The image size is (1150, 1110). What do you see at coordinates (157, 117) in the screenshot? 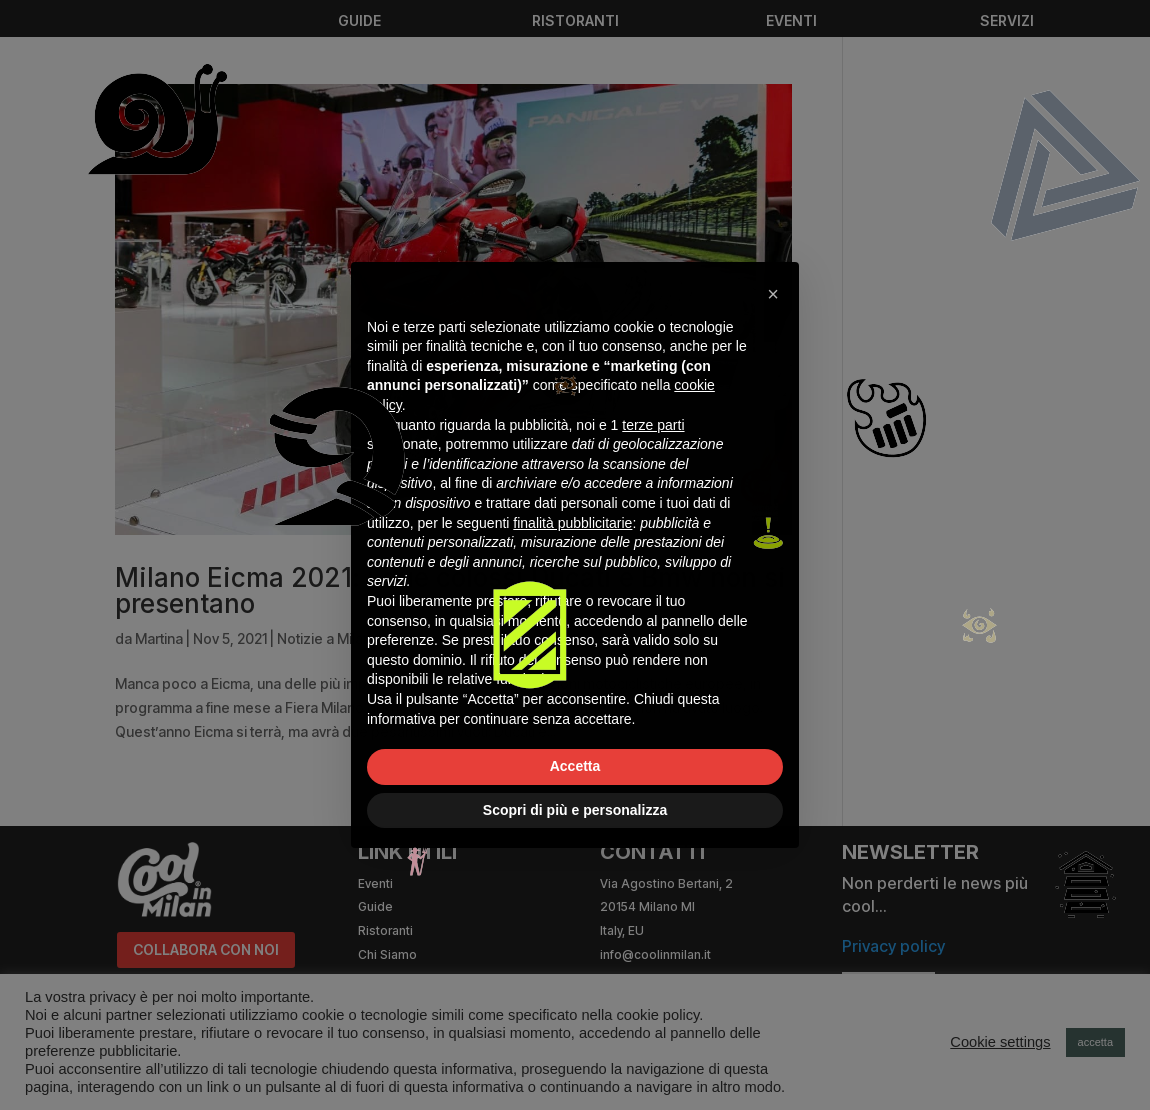
I see `indicates slow loading or processing speed` at bounding box center [157, 117].